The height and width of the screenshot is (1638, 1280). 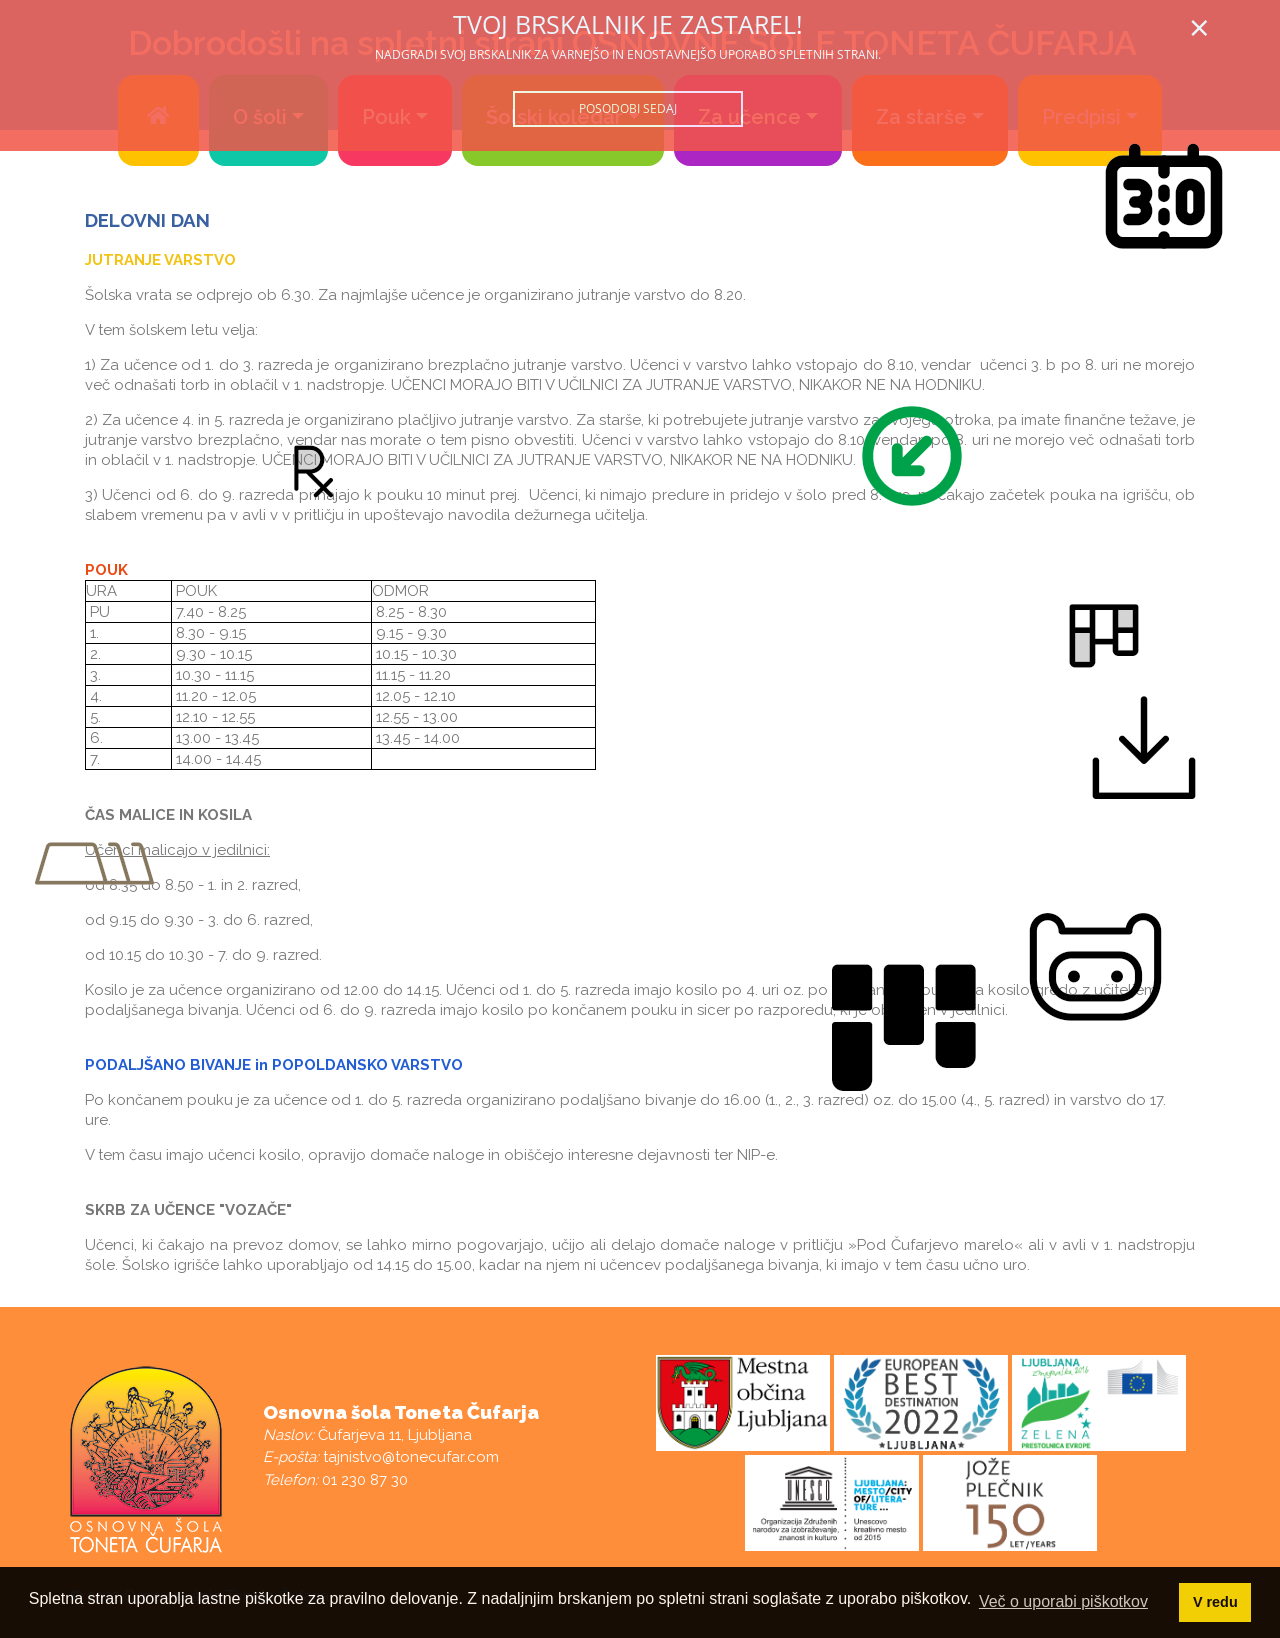 I want to click on open kanban board view, so click(x=901, y=1022).